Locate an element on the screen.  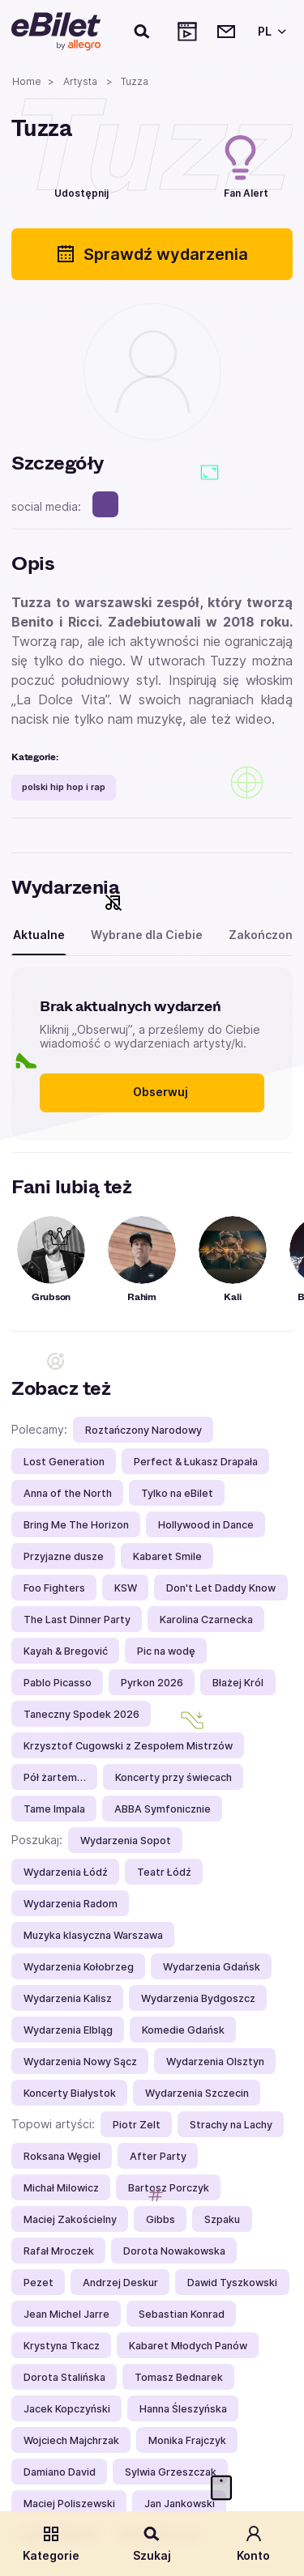
view polar chart or radar graph data is located at coordinates (246, 782).